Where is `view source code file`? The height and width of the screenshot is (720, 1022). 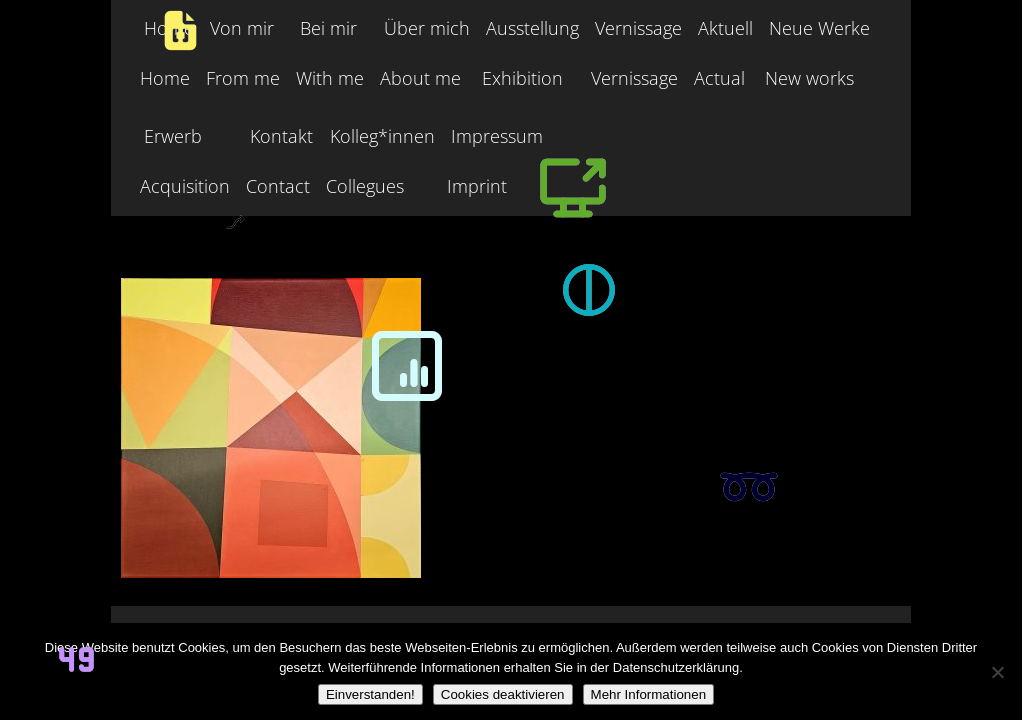
view source code file is located at coordinates (180, 30).